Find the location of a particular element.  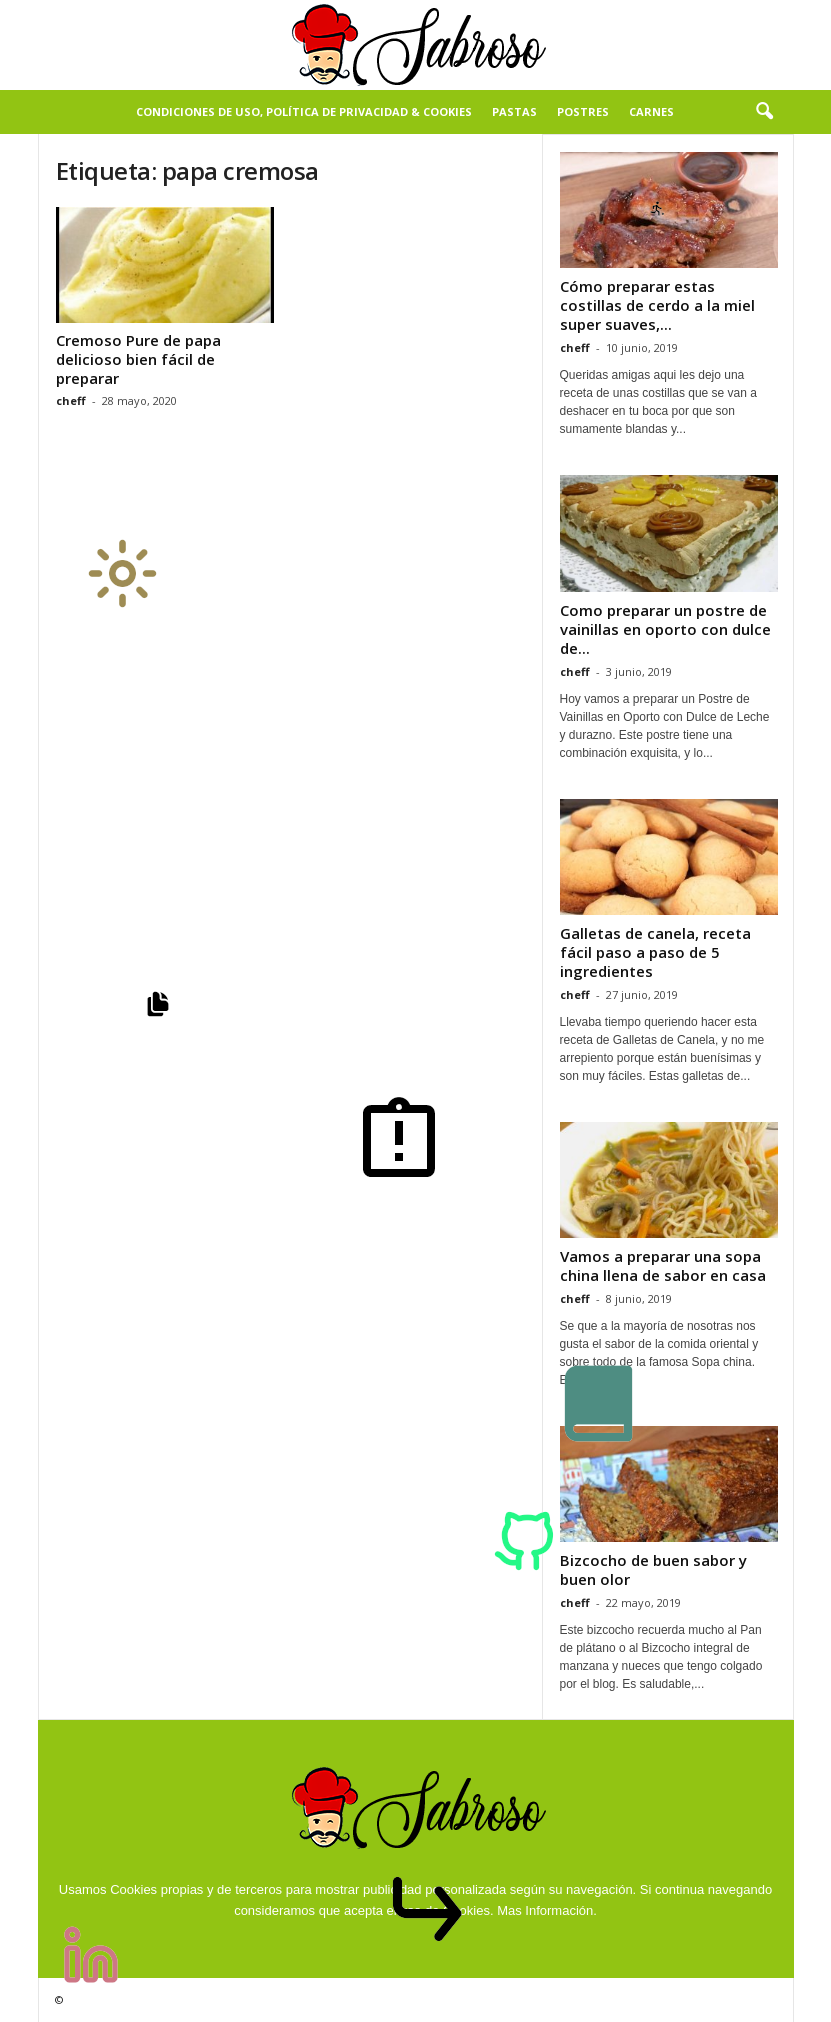

view project on github is located at coordinates (524, 1541).